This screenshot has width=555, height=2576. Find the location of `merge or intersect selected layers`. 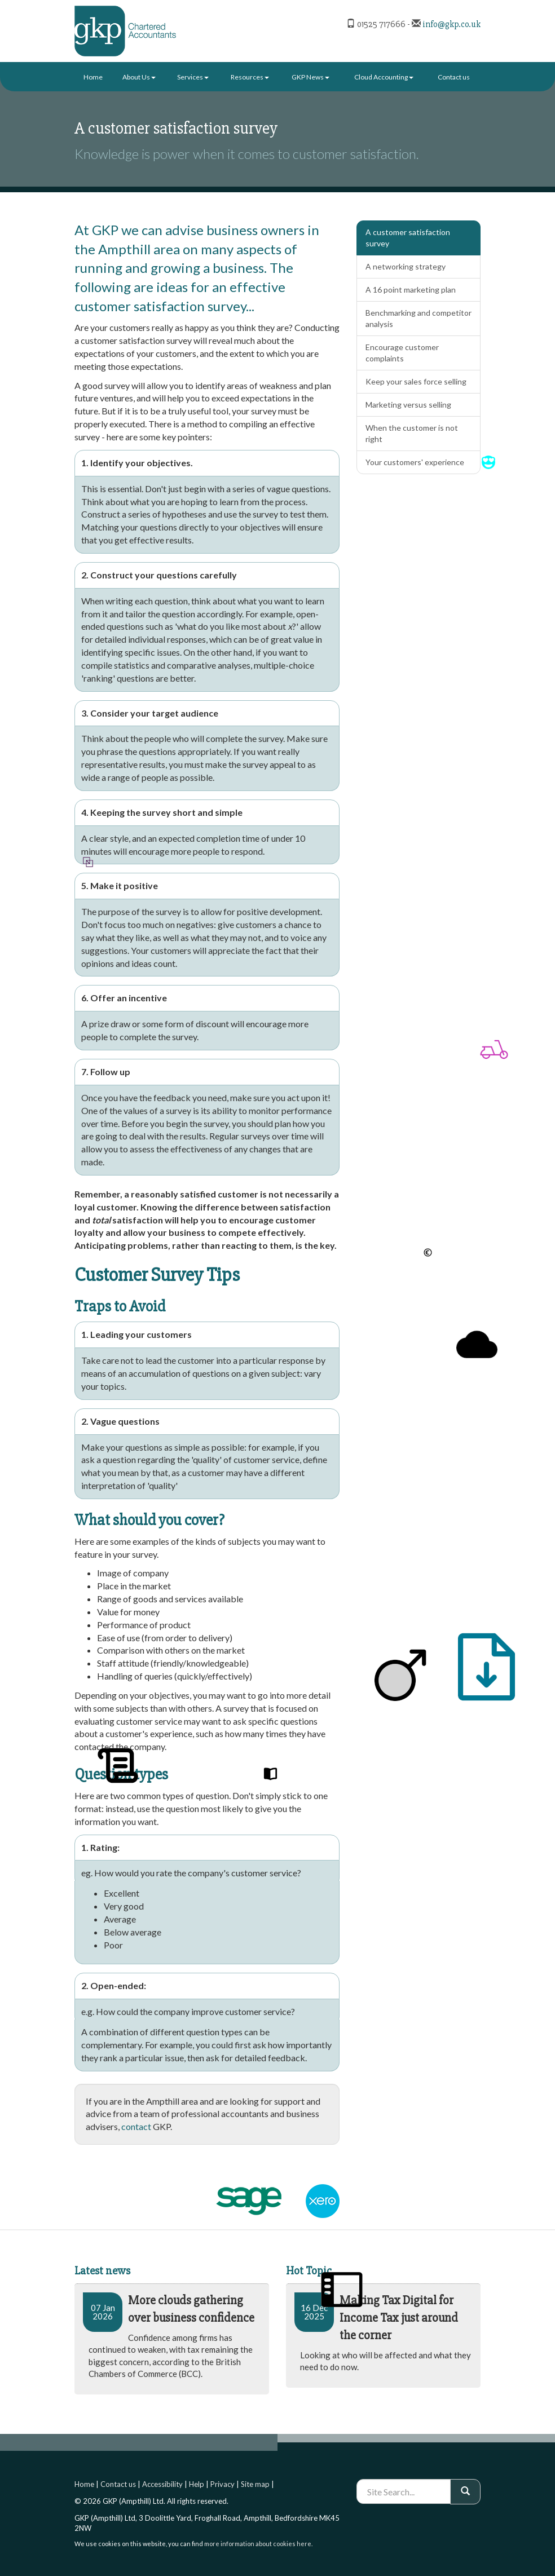

merge or intersect selected layers is located at coordinates (88, 862).